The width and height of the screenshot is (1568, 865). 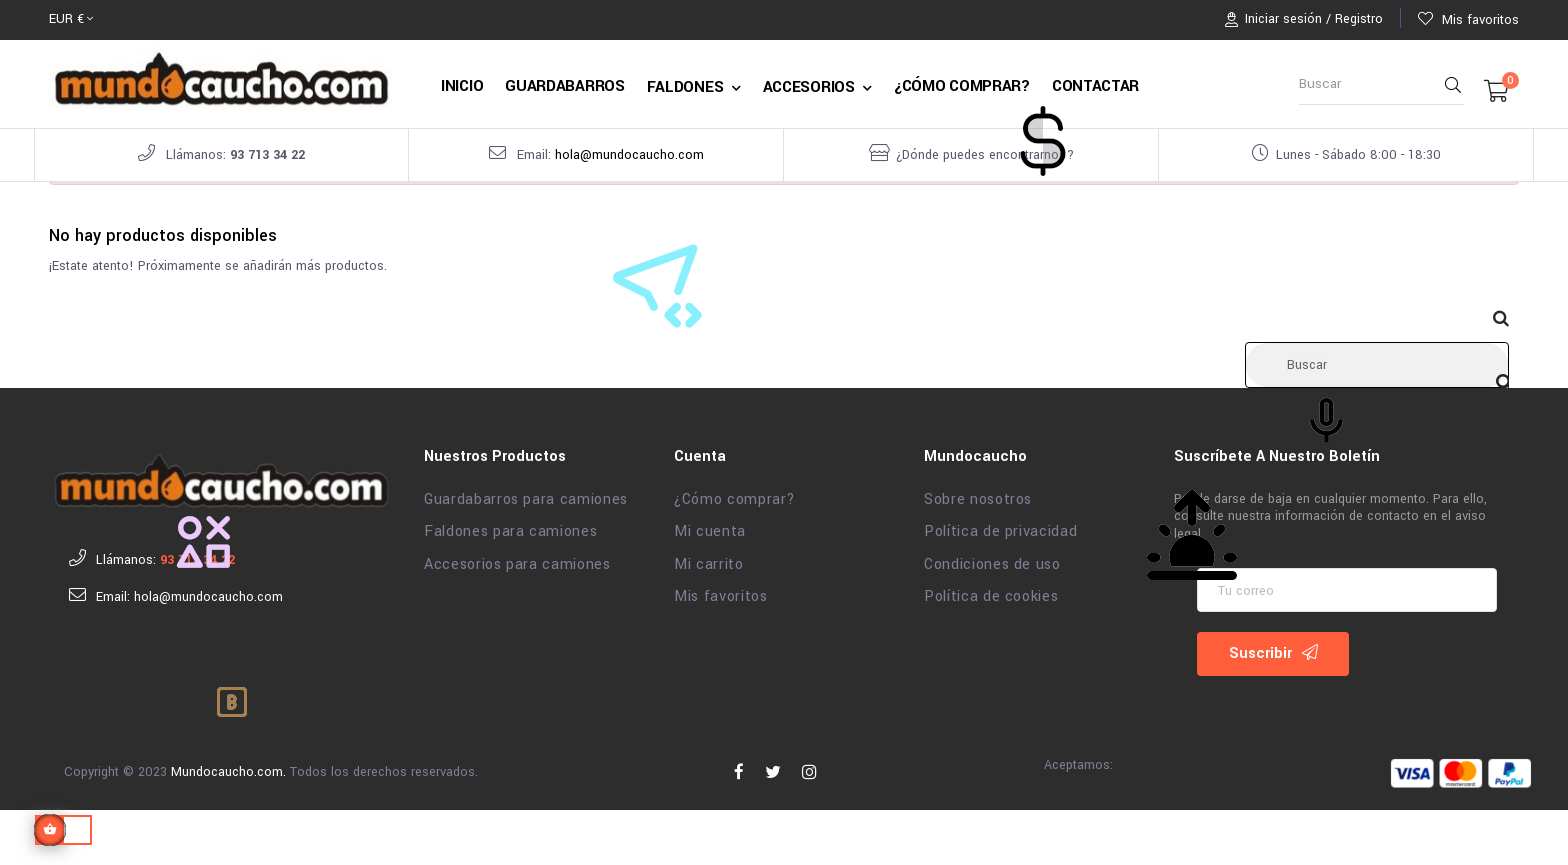 What do you see at coordinates (1043, 141) in the screenshot?
I see `view pricing or payment options` at bounding box center [1043, 141].